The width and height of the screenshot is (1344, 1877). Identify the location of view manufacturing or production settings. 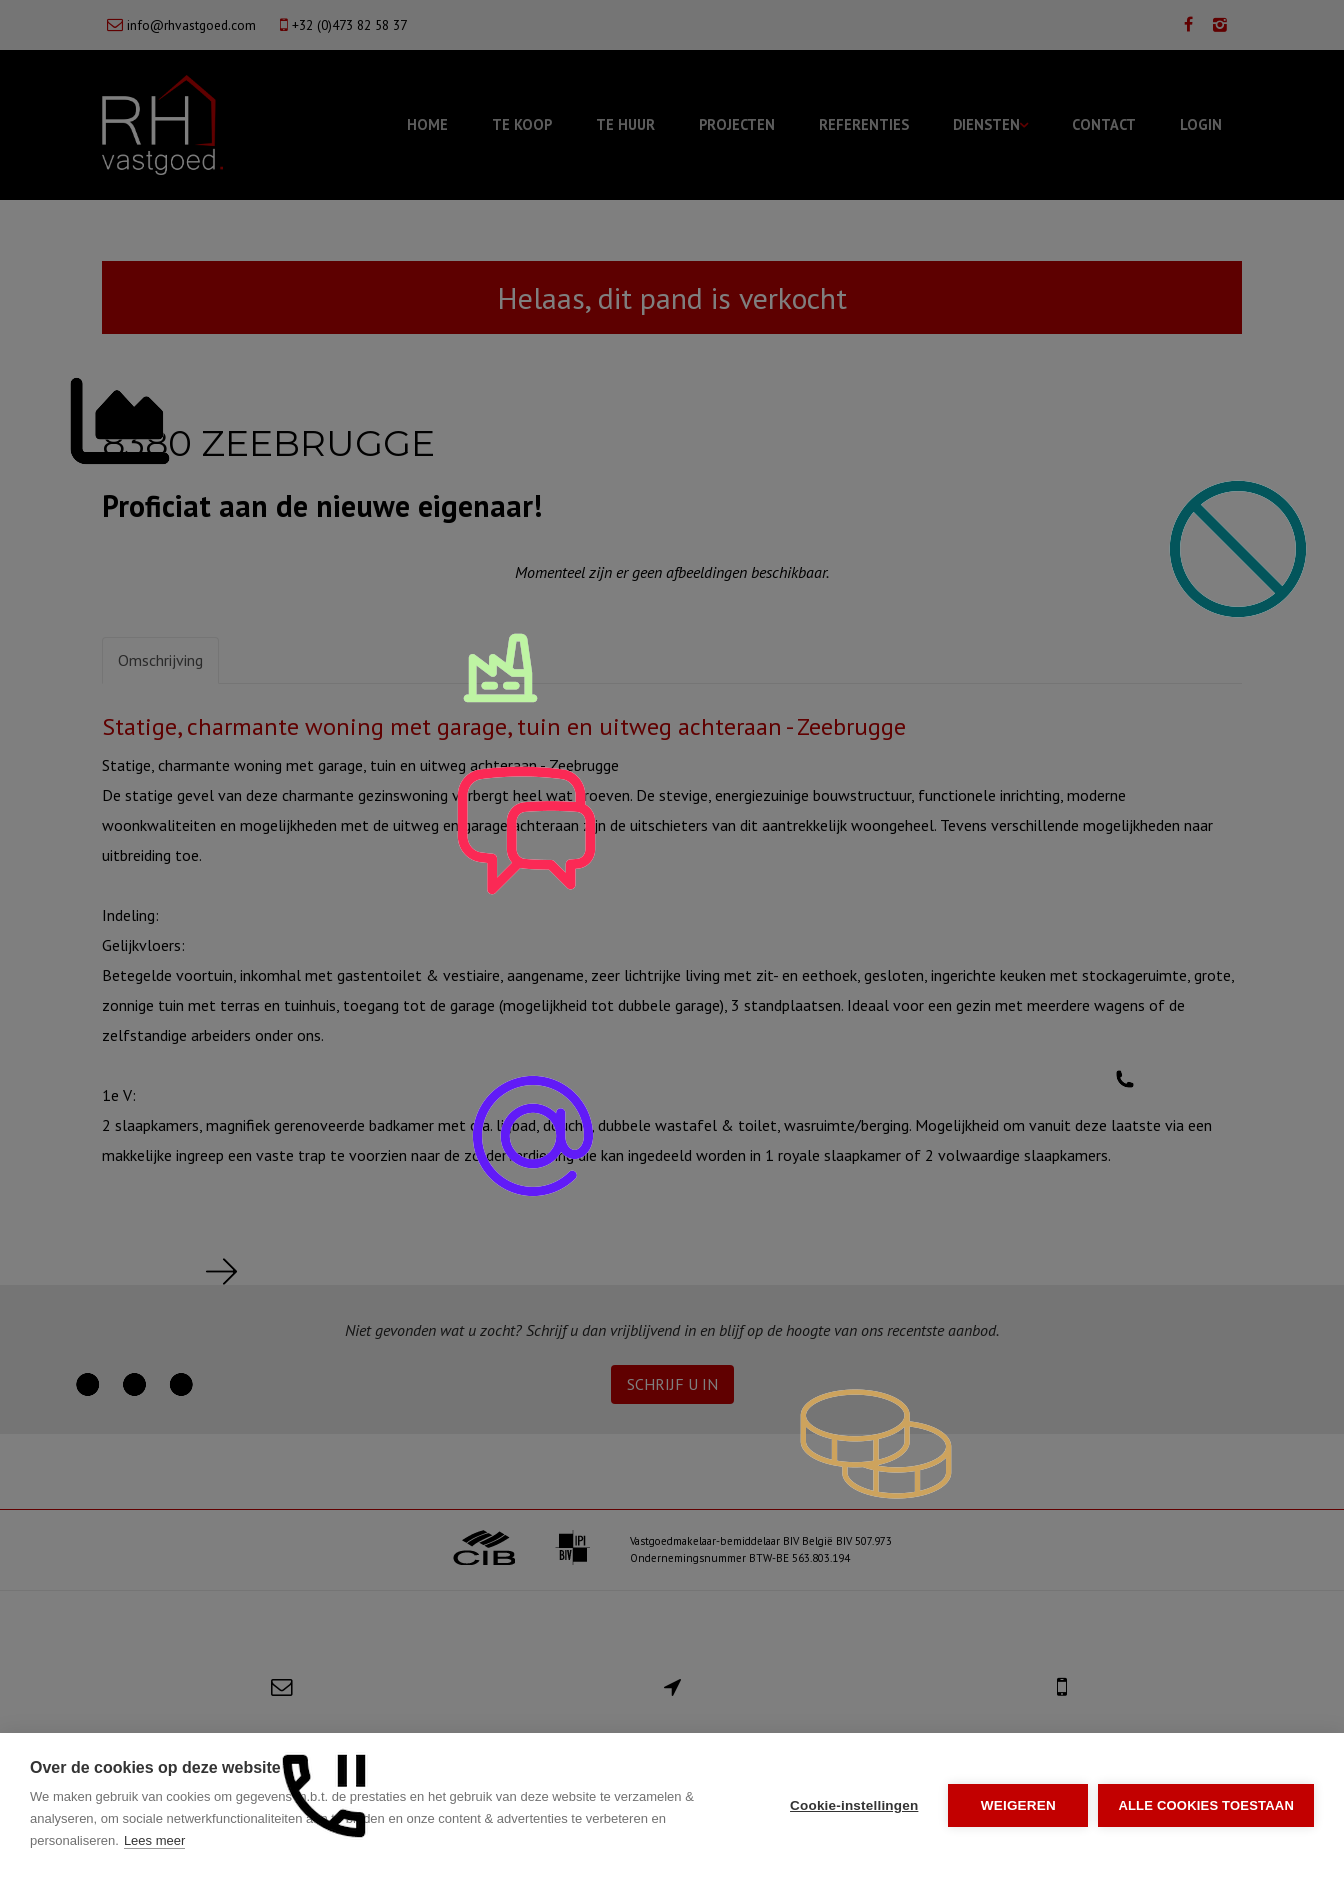
(500, 670).